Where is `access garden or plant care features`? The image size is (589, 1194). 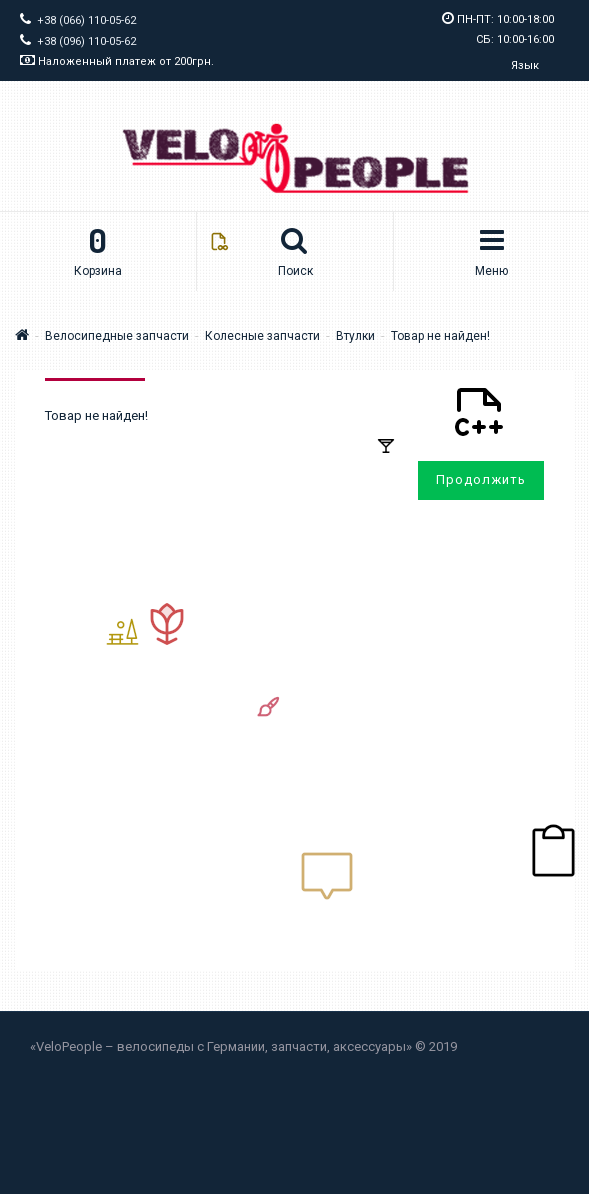 access garden or plant care features is located at coordinates (167, 624).